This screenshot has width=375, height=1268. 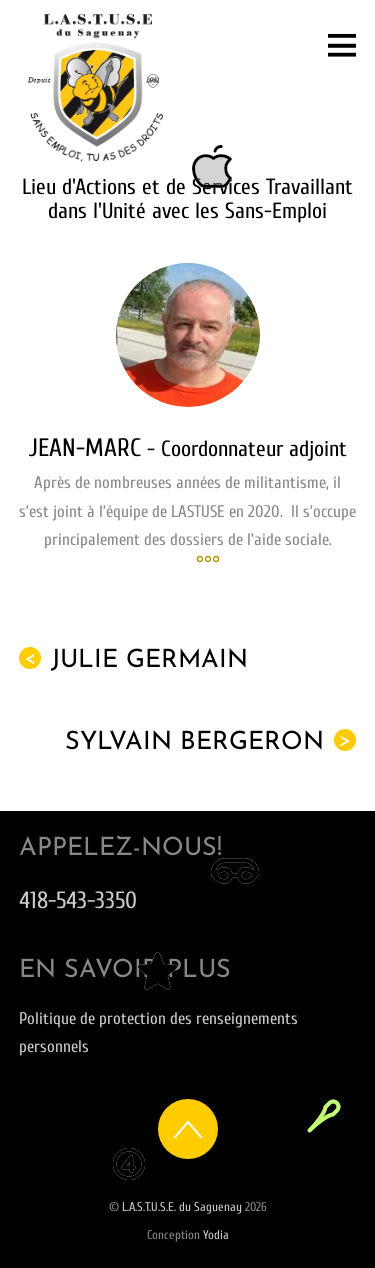 What do you see at coordinates (153, 81) in the screenshot?
I see `indicates sci-fi or extraterrestrial content` at bounding box center [153, 81].